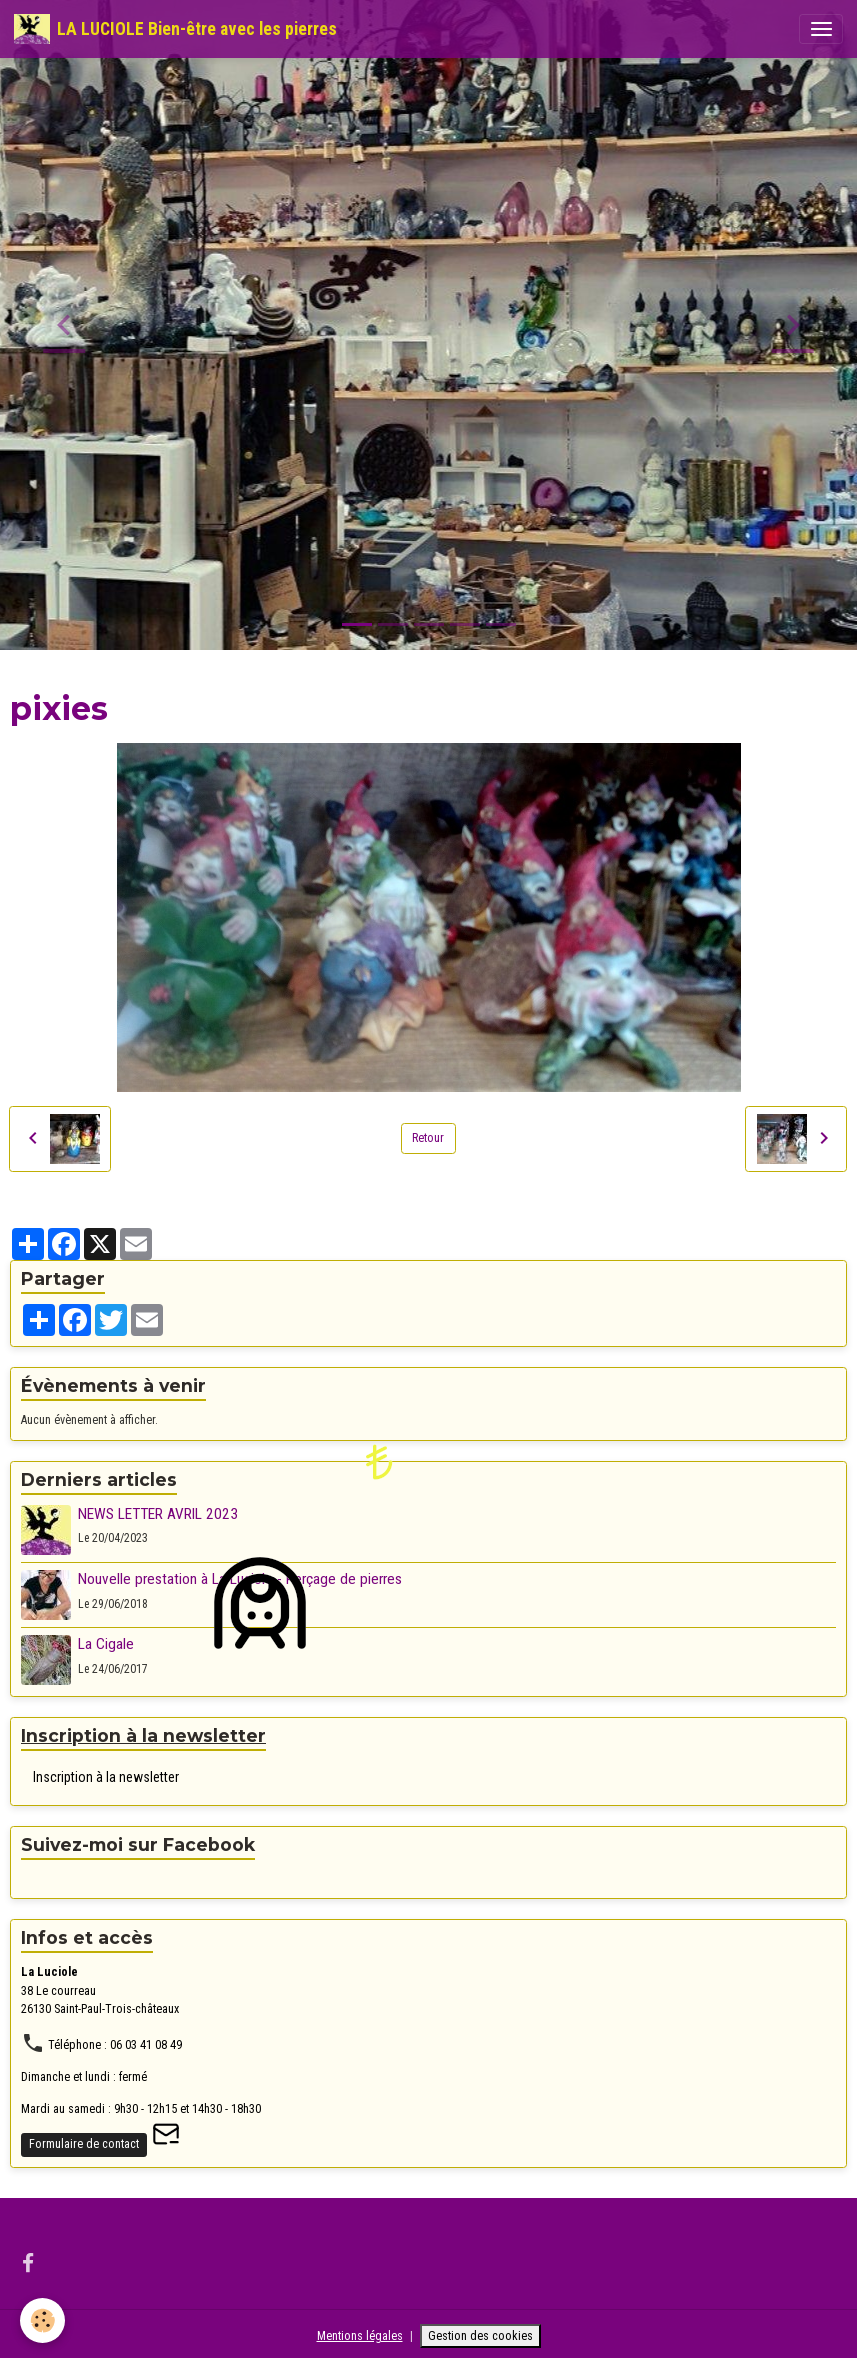  I want to click on view or select Turkish lira currency, so click(380, 1462).